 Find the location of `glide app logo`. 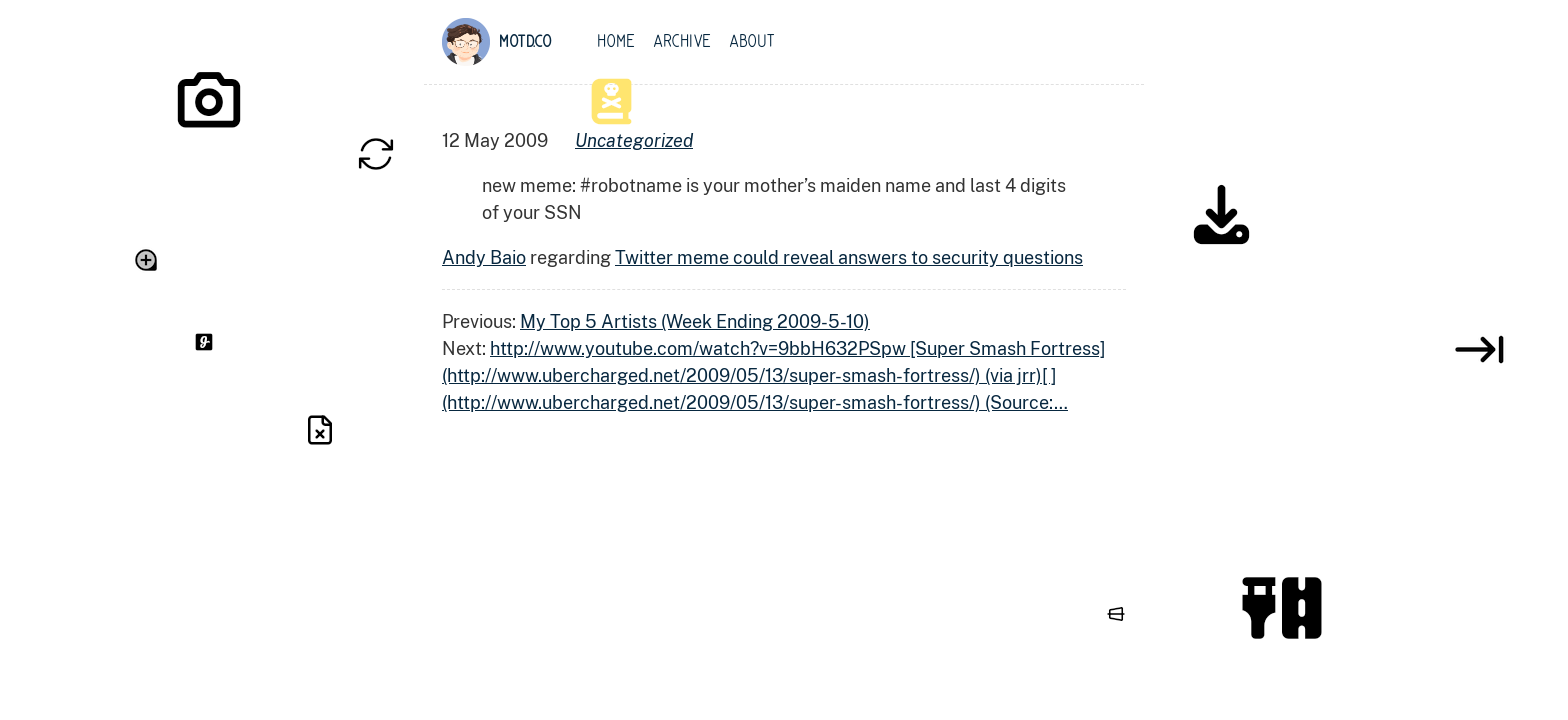

glide app logo is located at coordinates (204, 342).